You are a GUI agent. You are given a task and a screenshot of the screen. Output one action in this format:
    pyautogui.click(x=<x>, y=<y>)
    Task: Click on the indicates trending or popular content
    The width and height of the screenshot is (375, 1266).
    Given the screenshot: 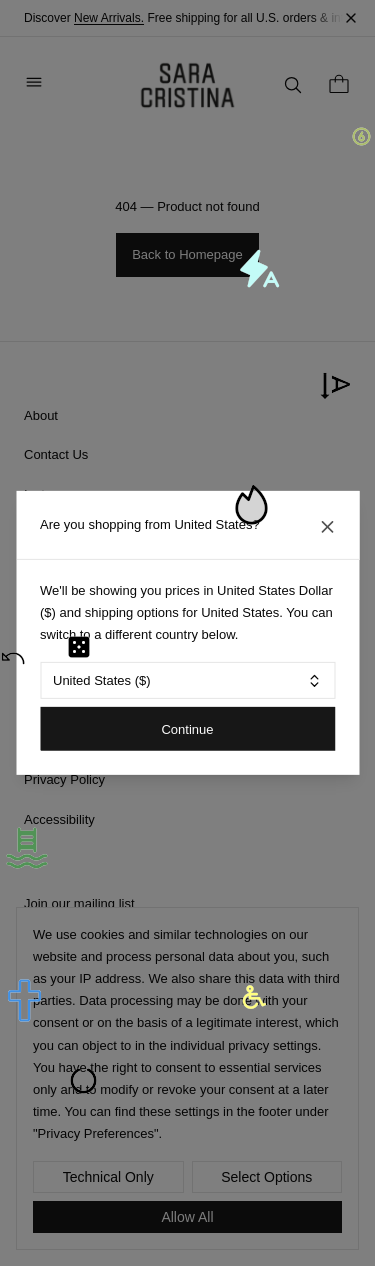 What is the action you would take?
    pyautogui.click(x=251, y=505)
    